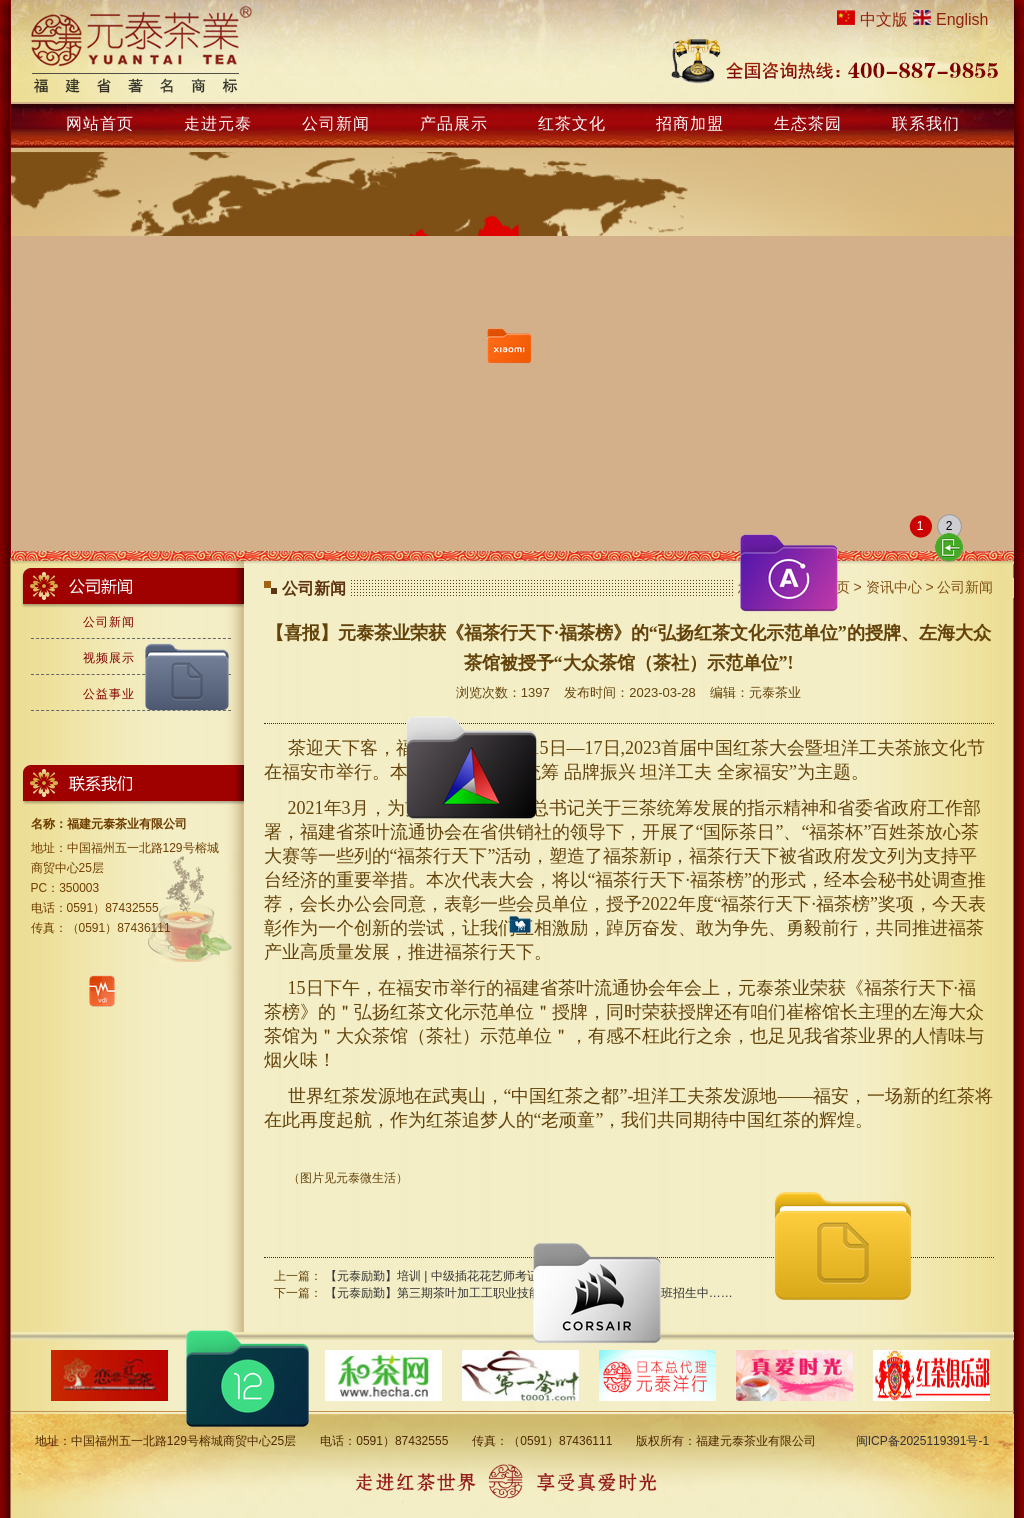 The height and width of the screenshot is (1518, 1024). I want to click on folder containing perl scripts or projects, so click(520, 925).